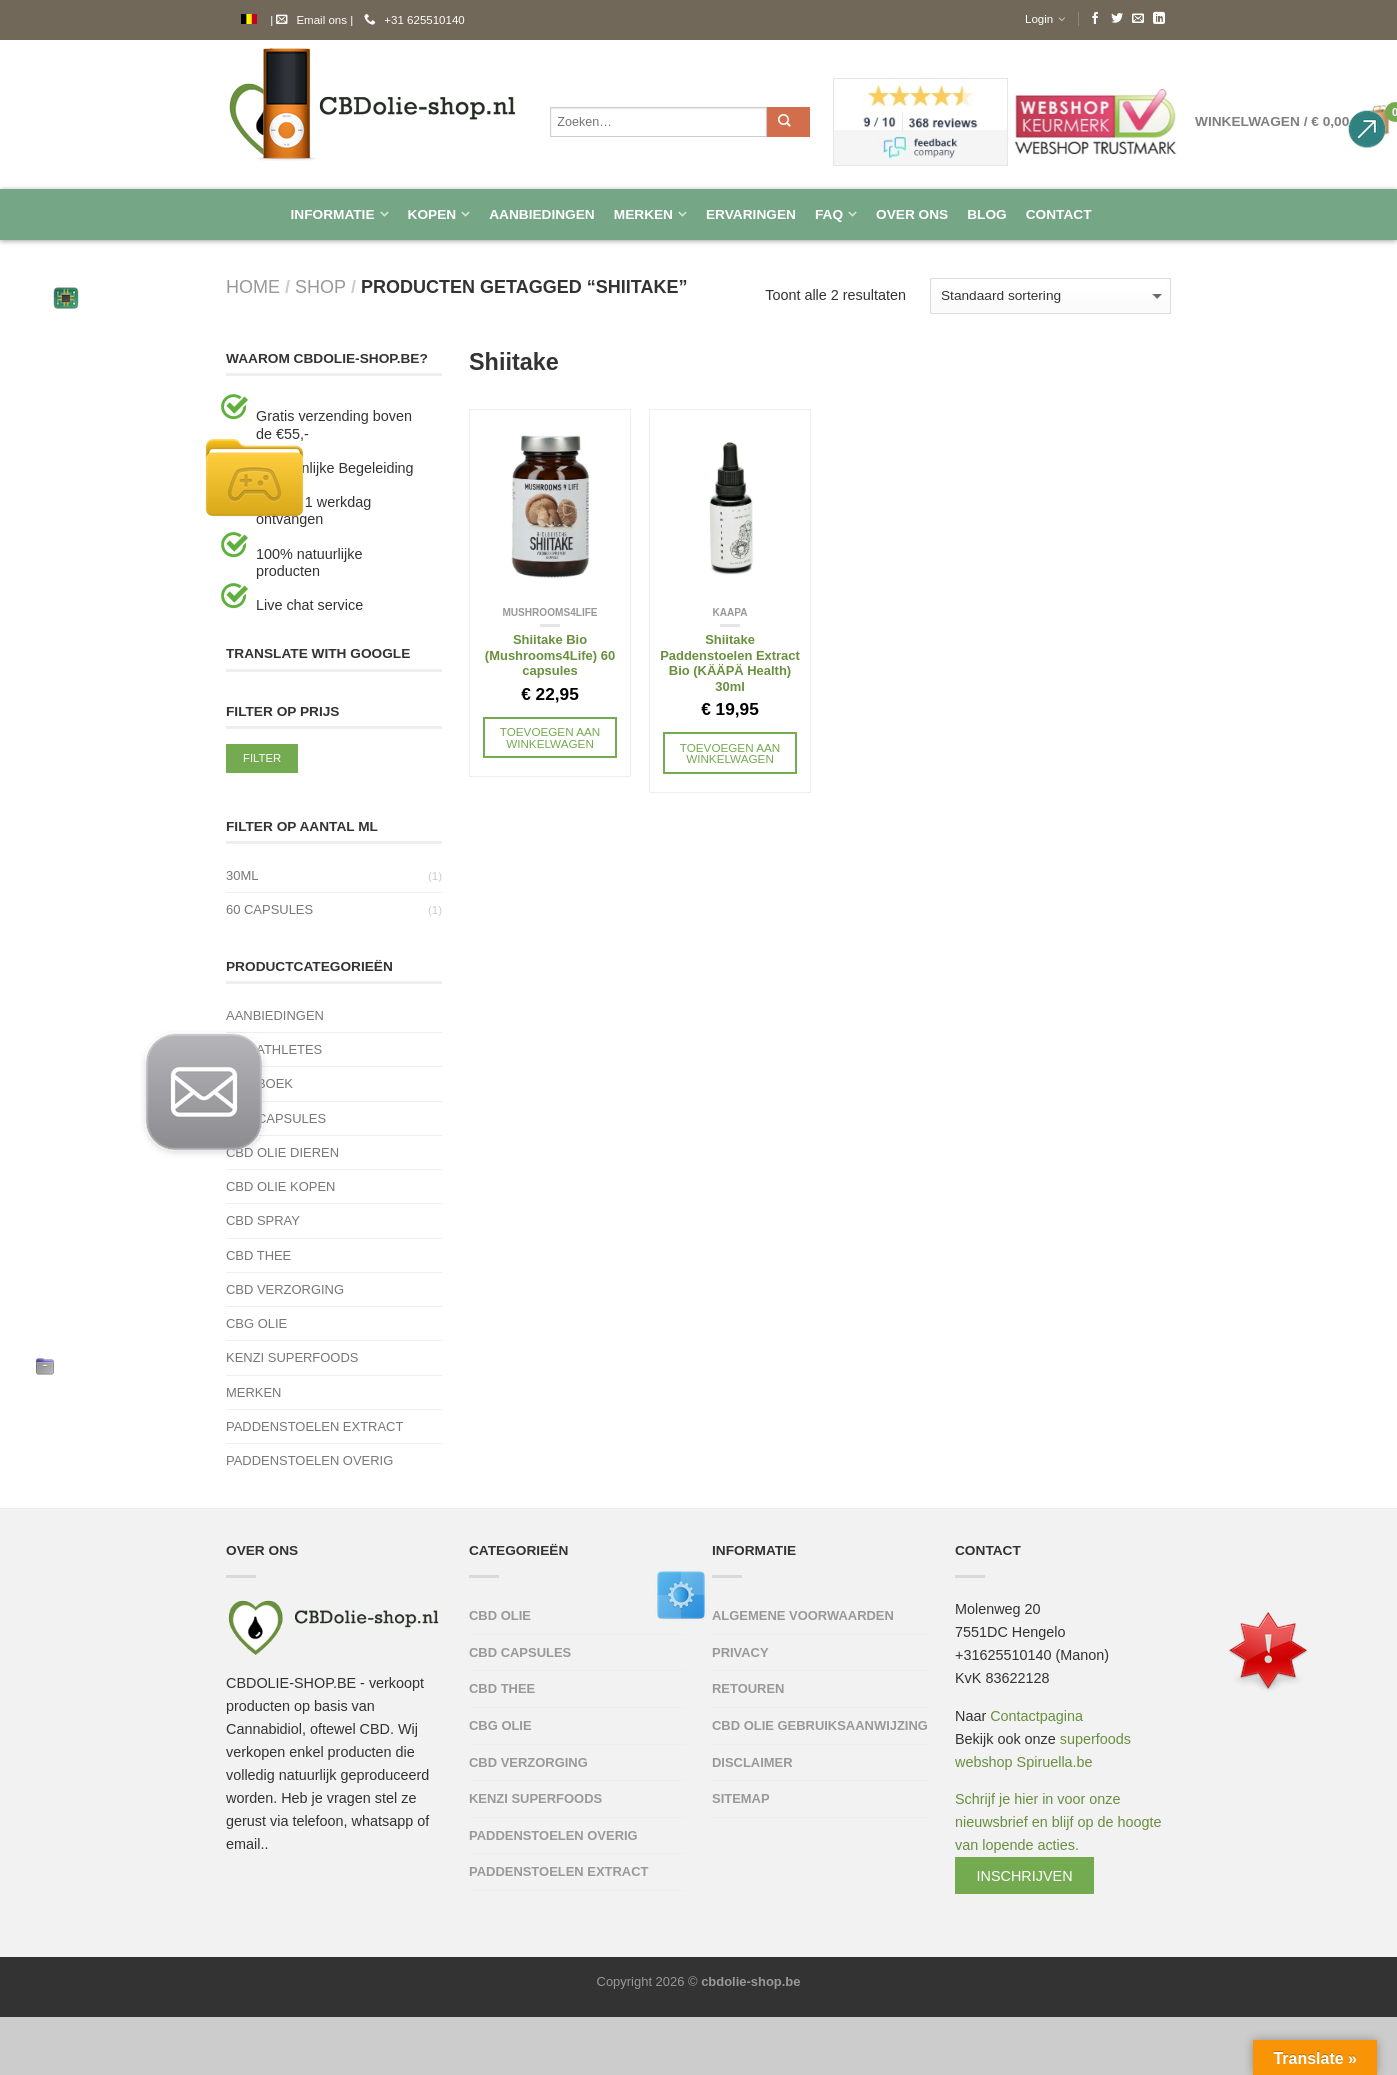  What do you see at coordinates (681, 1595) in the screenshot?
I see `access system application settings` at bounding box center [681, 1595].